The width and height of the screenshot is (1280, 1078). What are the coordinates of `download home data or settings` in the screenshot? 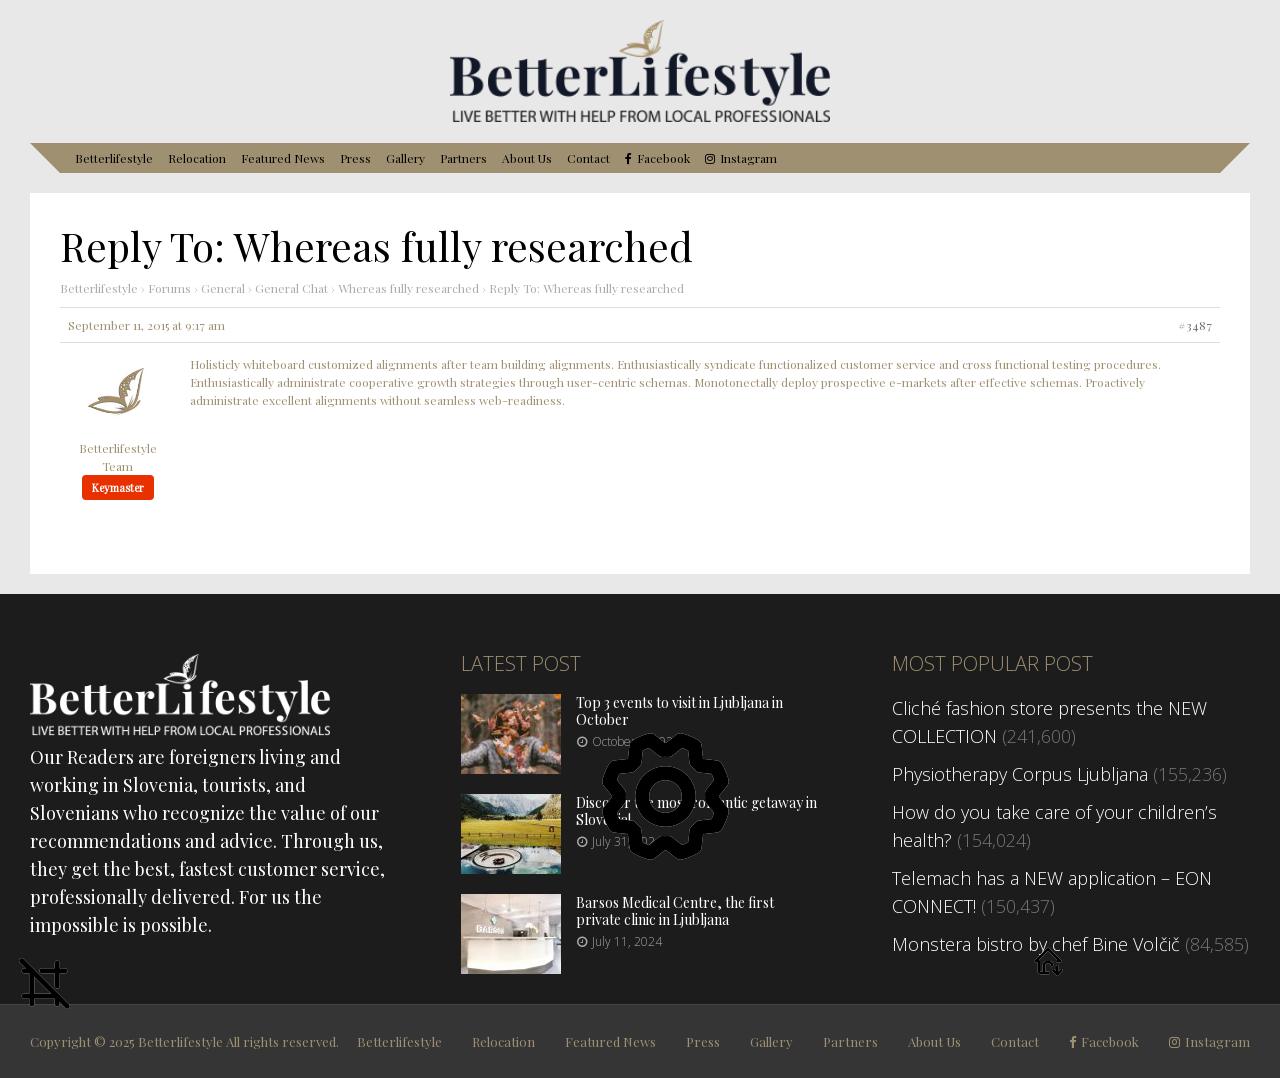 It's located at (1048, 961).